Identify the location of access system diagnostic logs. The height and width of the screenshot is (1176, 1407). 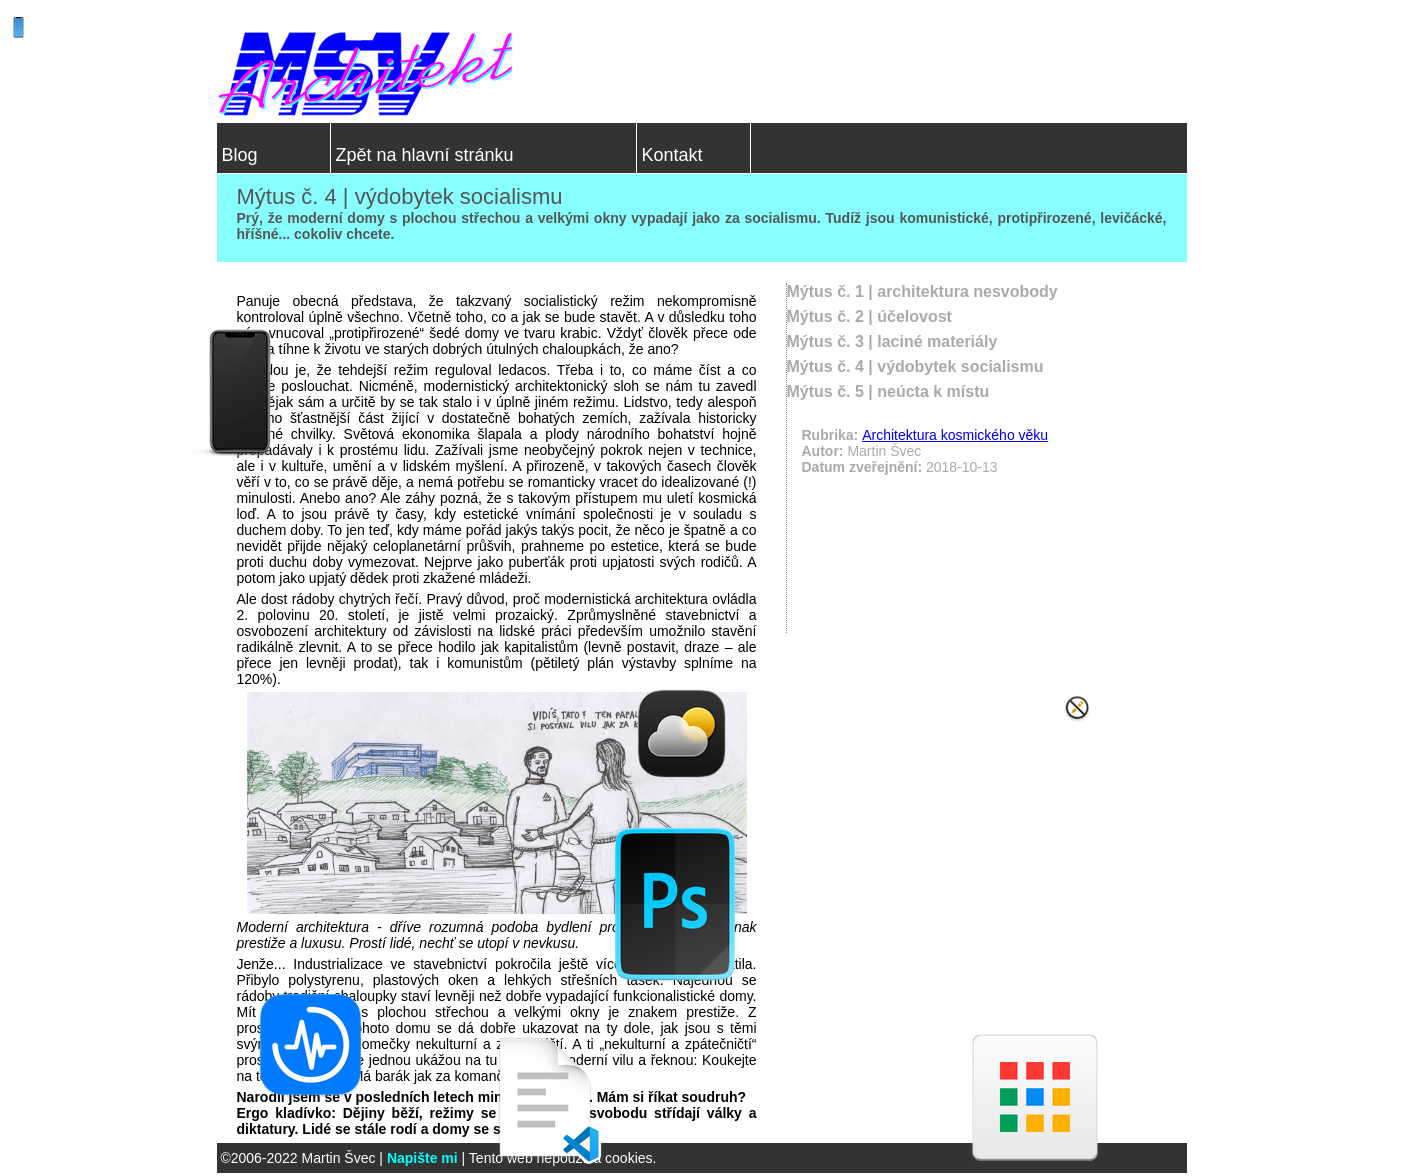
(310, 1044).